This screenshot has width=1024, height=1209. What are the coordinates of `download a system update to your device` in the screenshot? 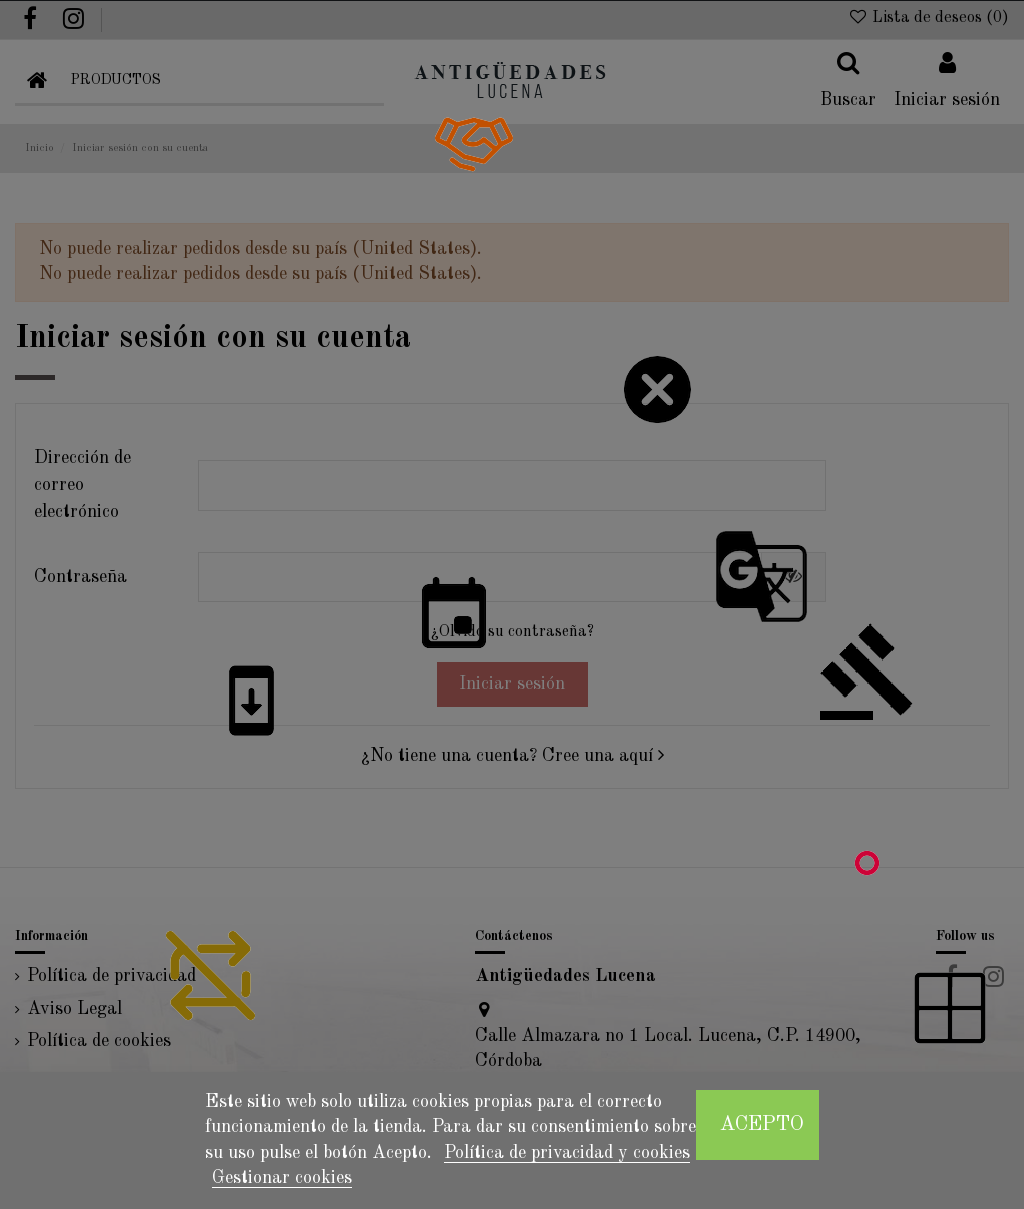 It's located at (251, 700).